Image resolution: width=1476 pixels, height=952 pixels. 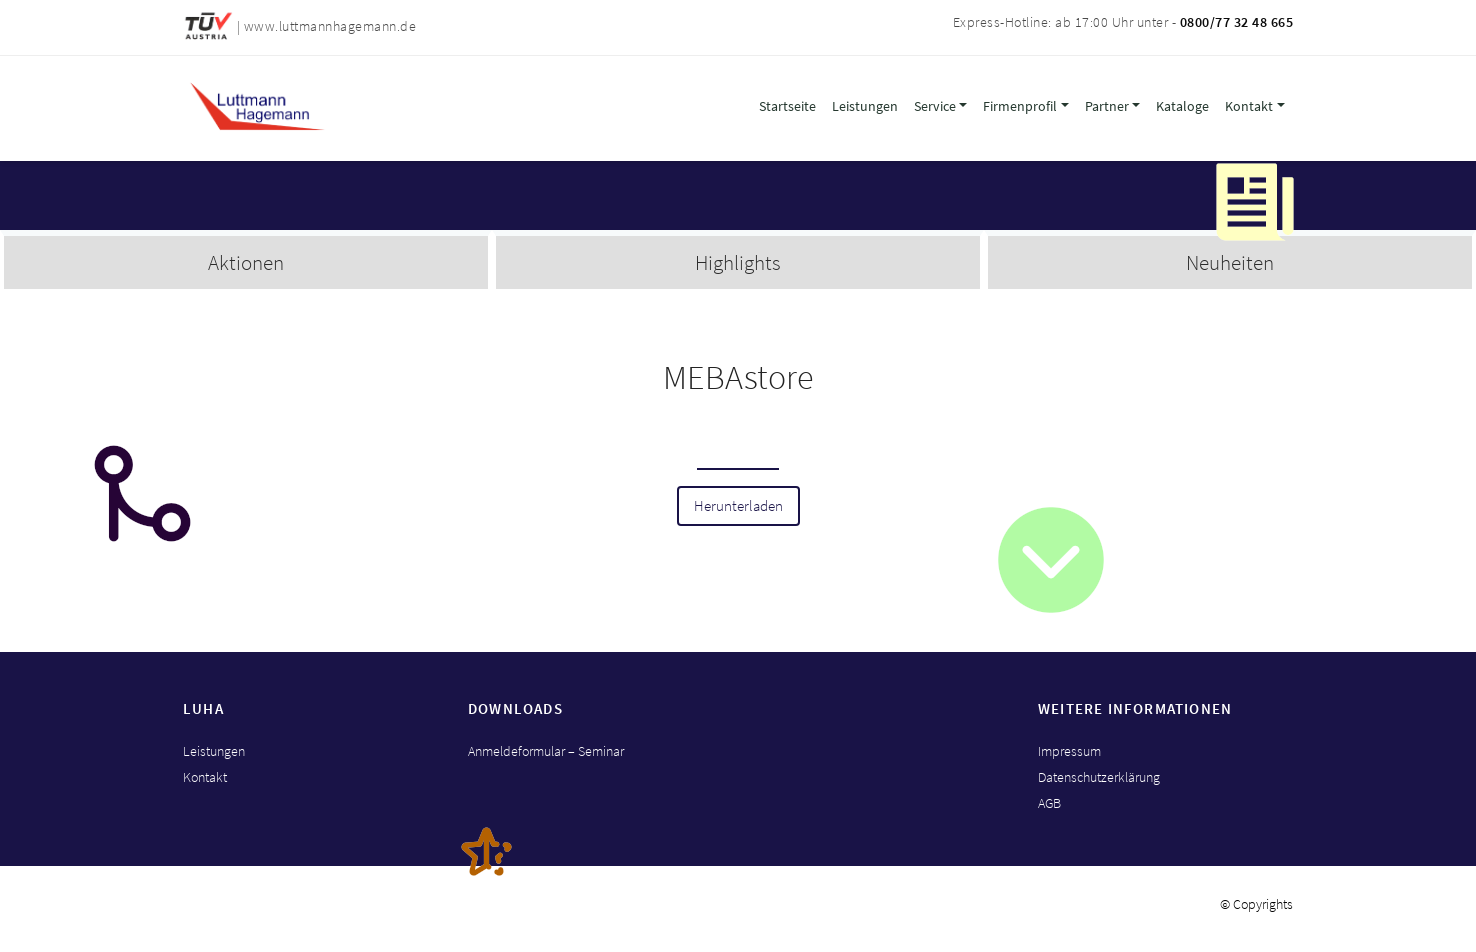 What do you see at coordinates (142, 493) in the screenshot?
I see `merge branches in a git repository` at bounding box center [142, 493].